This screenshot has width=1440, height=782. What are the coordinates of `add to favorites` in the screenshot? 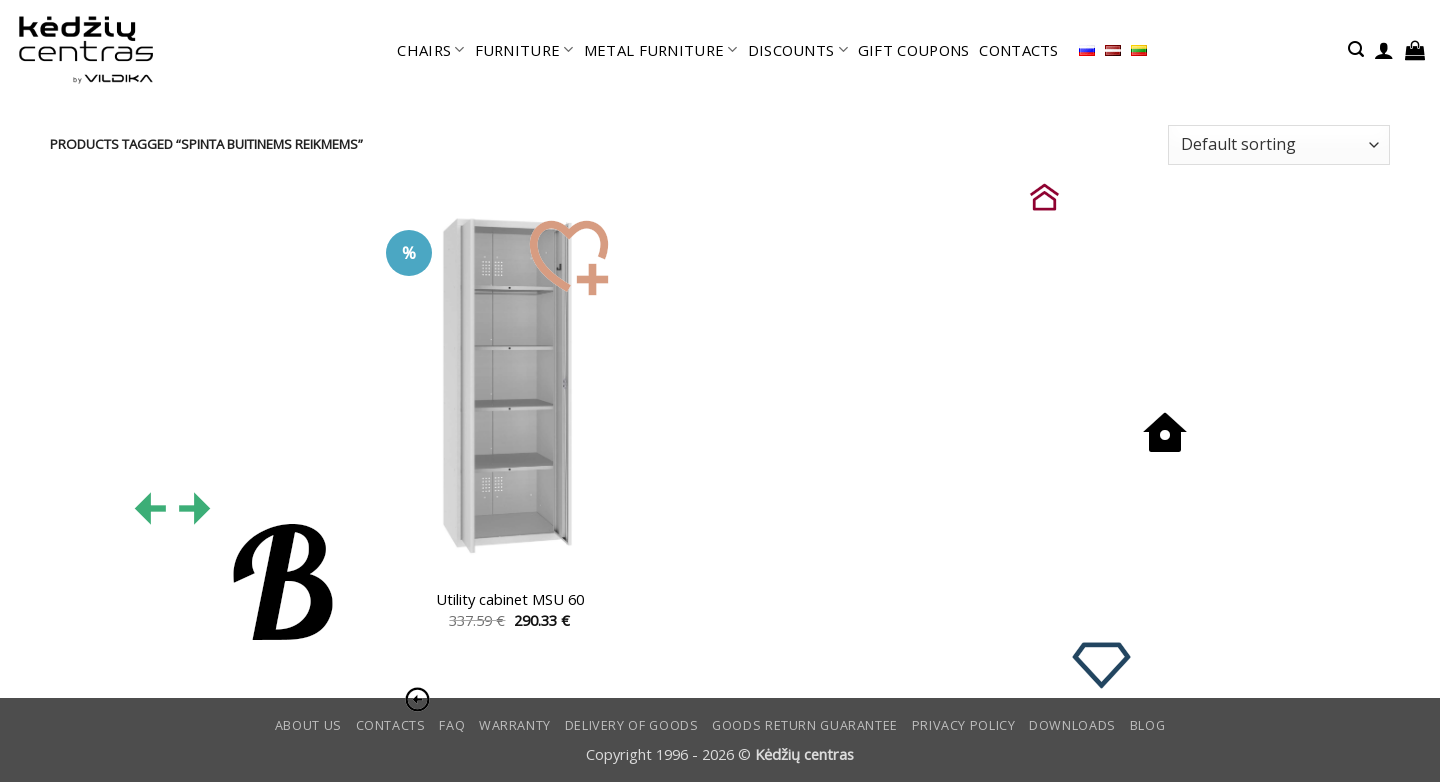 It's located at (569, 256).